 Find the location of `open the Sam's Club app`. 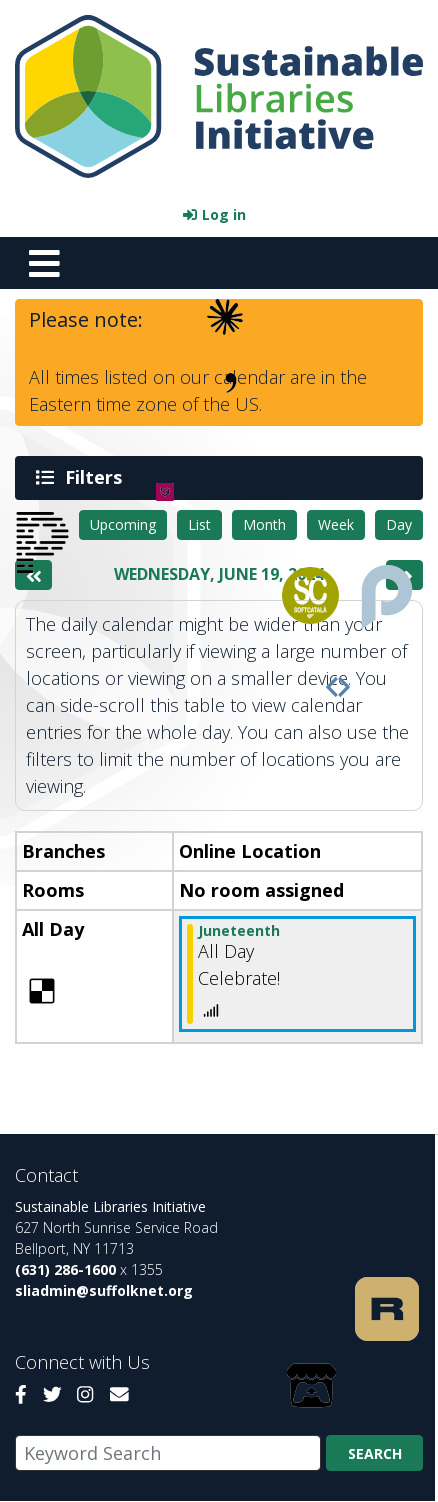

open the Sam's Club app is located at coordinates (338, 687).